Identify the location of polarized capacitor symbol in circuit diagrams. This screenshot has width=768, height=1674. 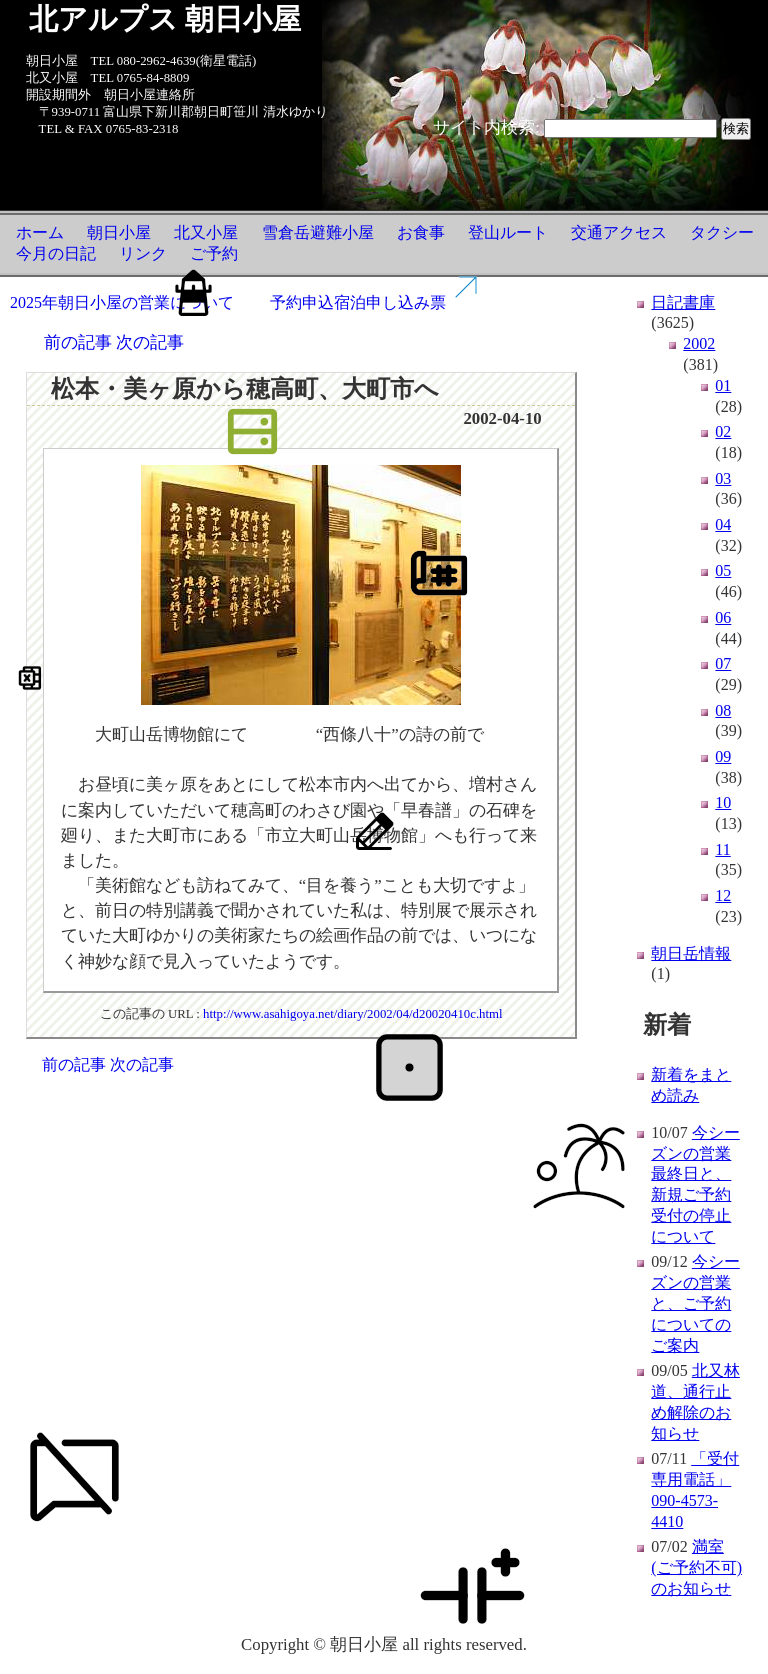
(472, 1595).